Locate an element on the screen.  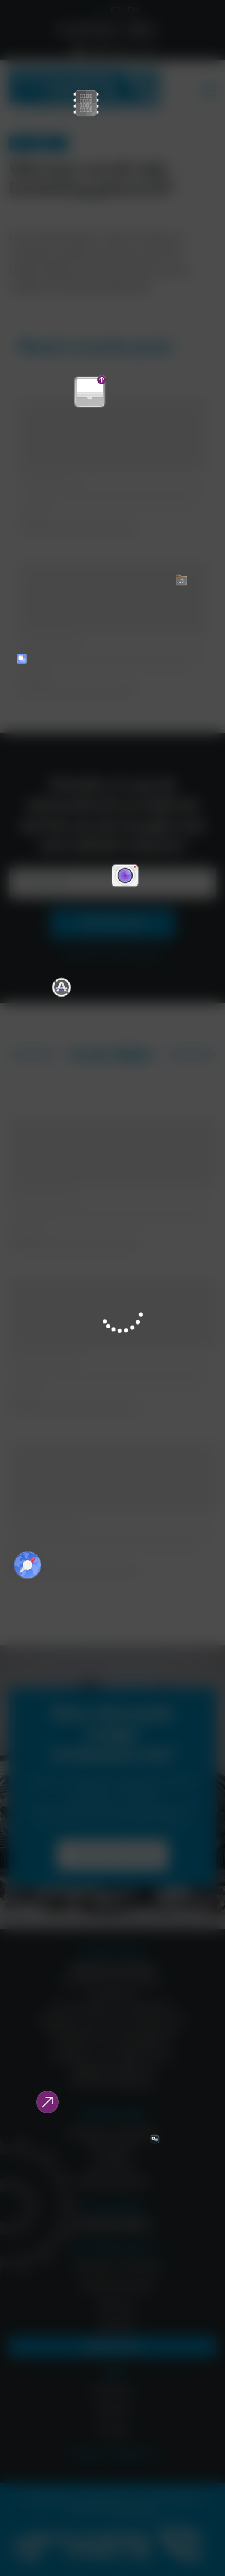
check for available software updates is located at coordinates (61, 987).